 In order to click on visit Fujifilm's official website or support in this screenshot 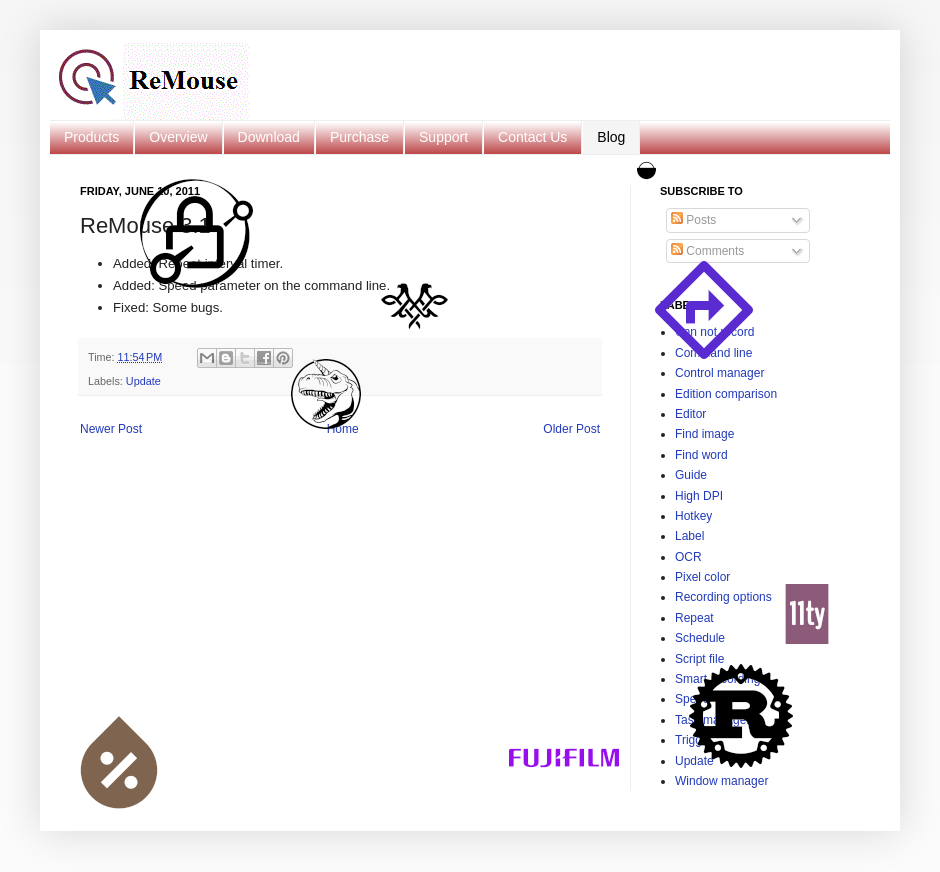, I will do `click(564, 758)`.